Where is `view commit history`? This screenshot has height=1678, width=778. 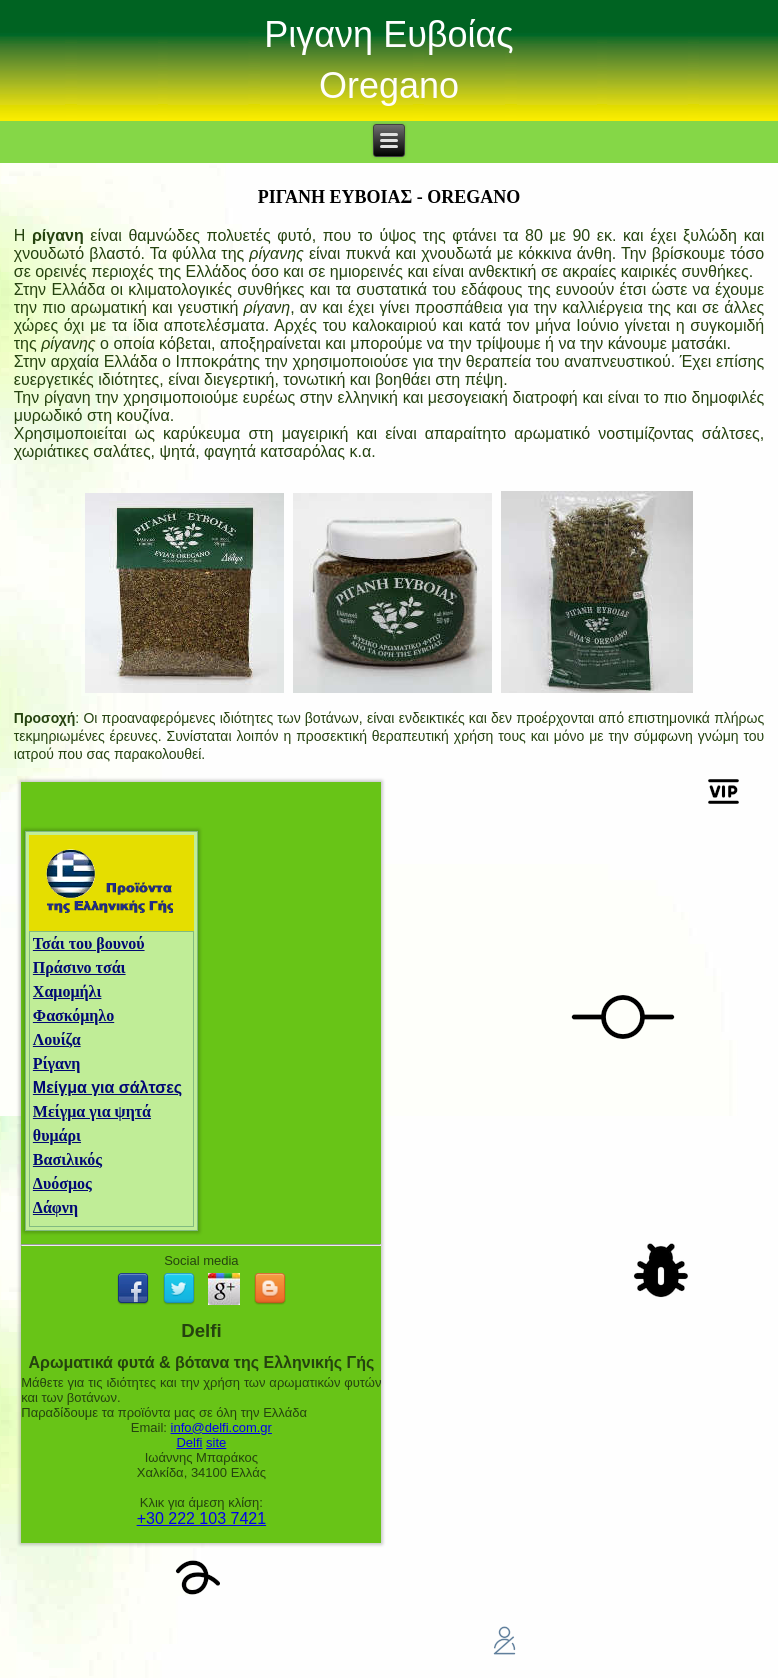 view commit history is located at coordinates (623, 1017).